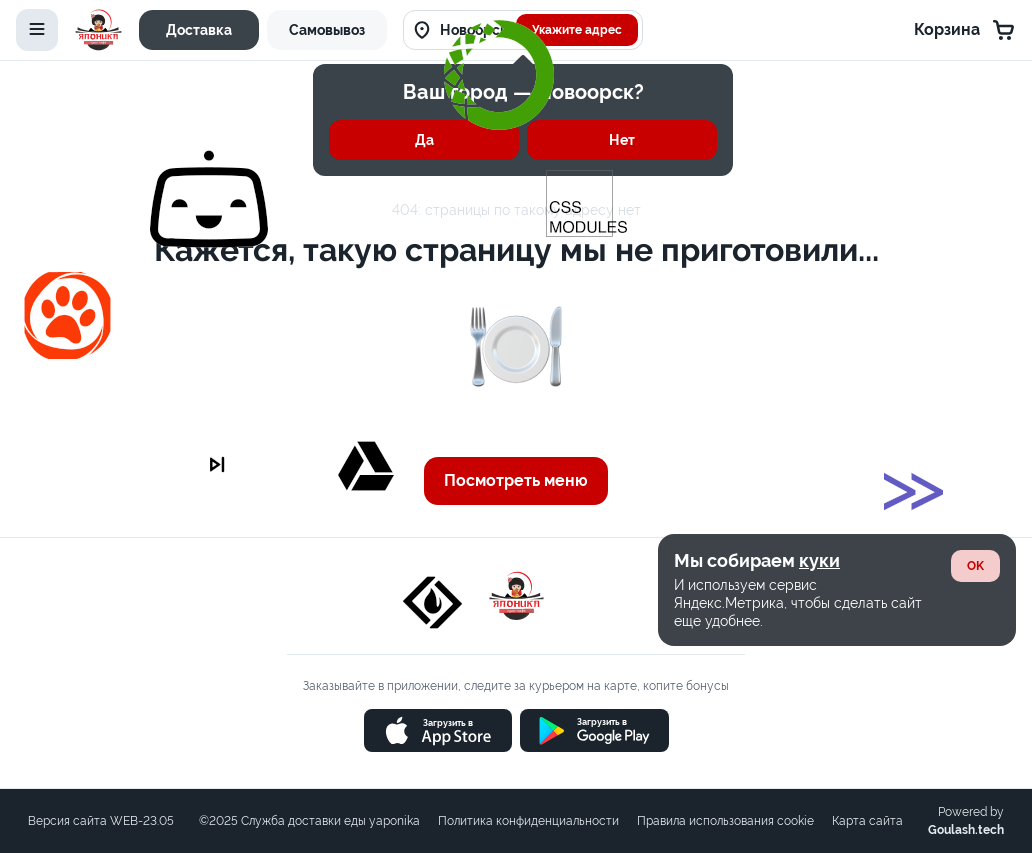 This screenshot has height=853, width=1032. What do you see at coordinates (366, 466) in the screenshot?
I see `open google drive` at bounding box center [366, 466].